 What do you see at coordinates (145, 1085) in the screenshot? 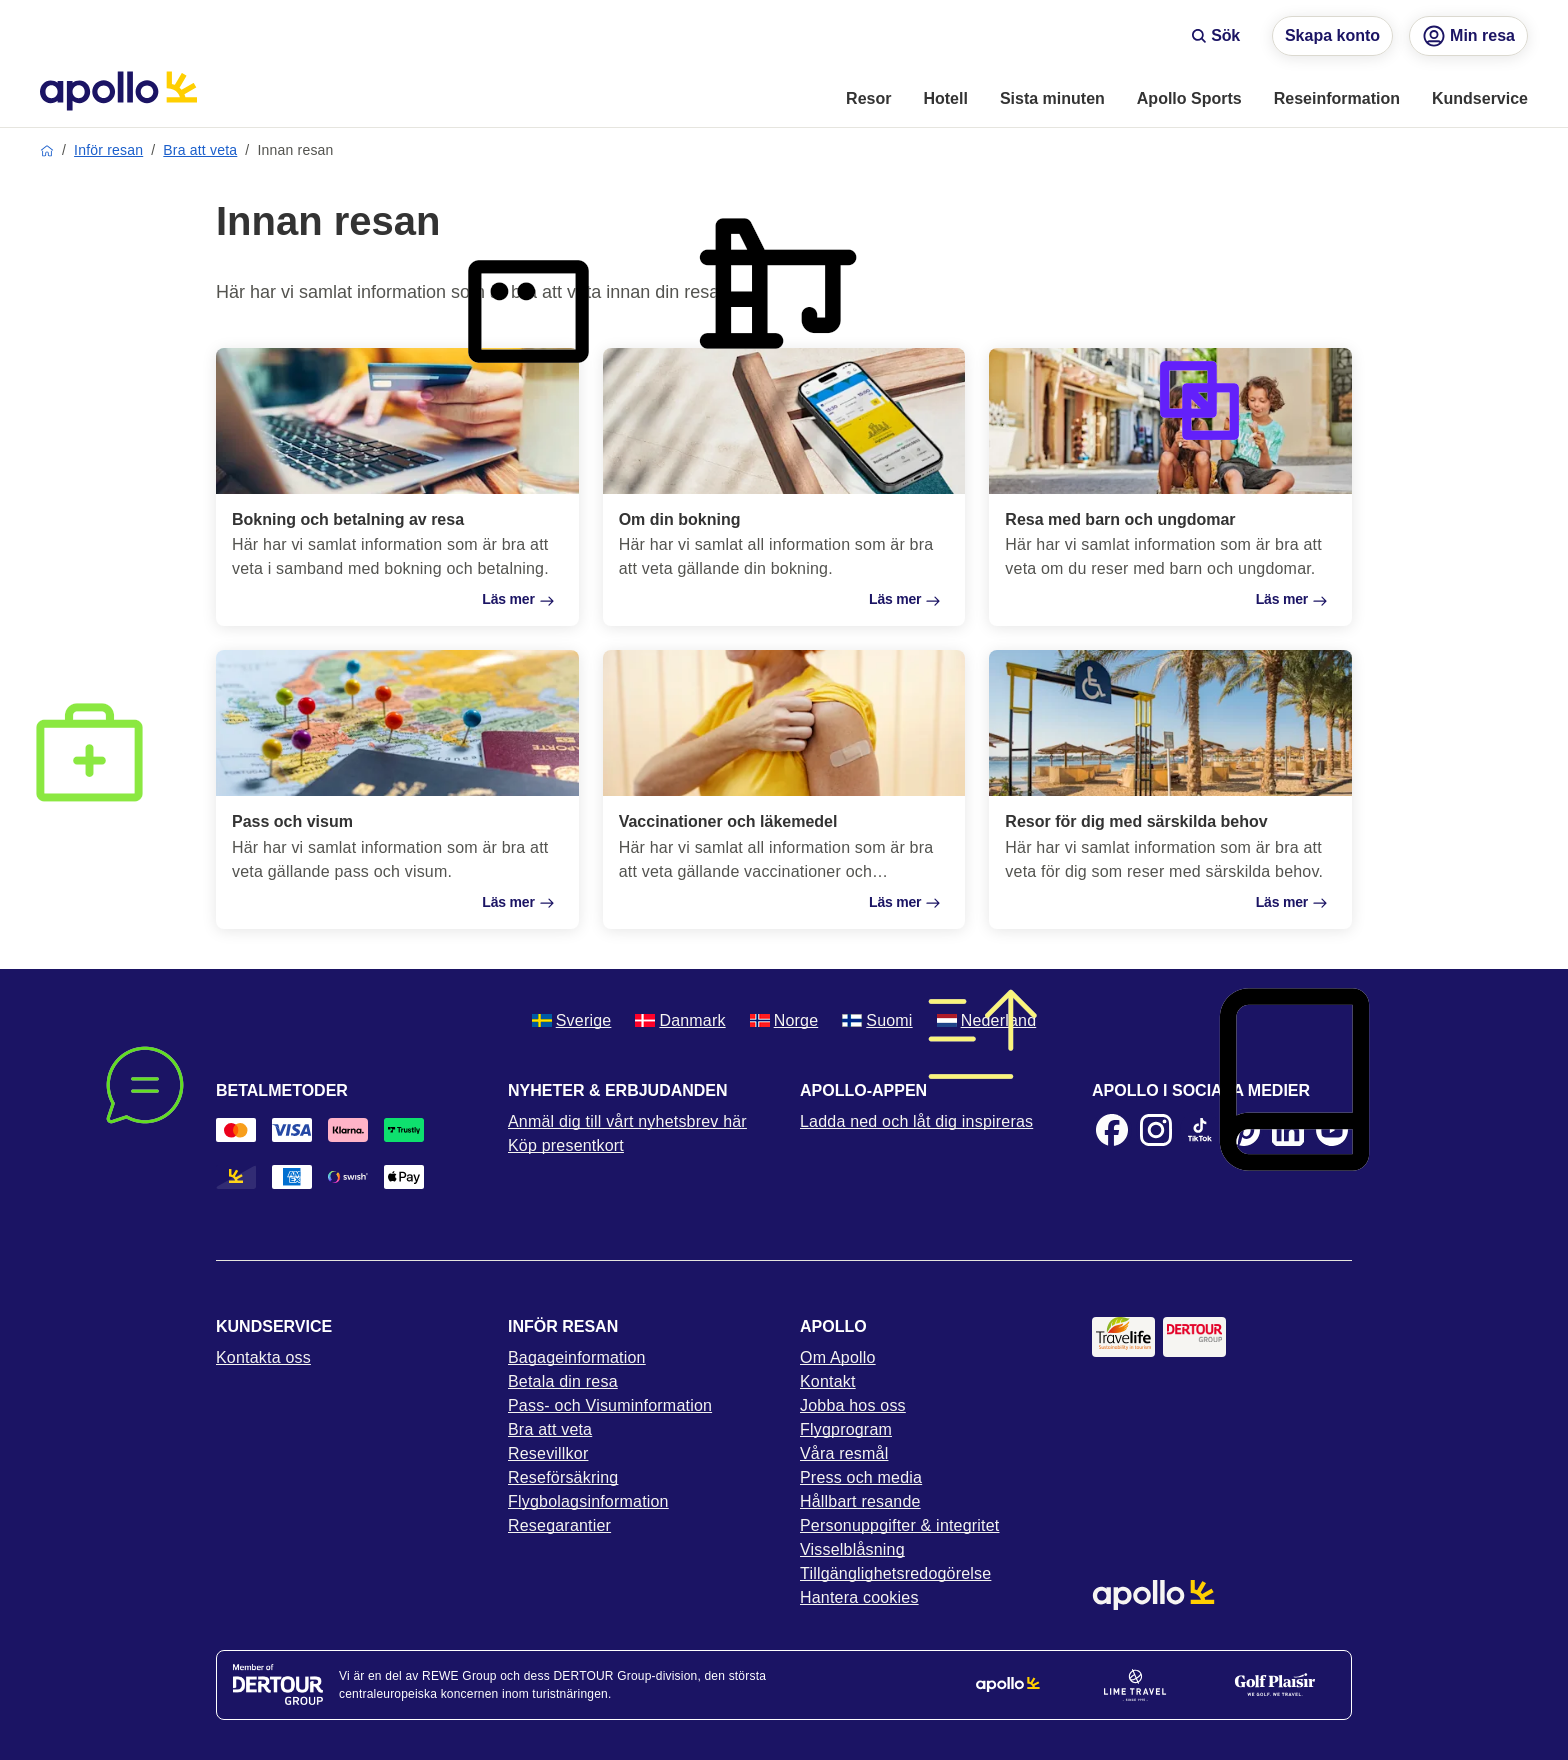
I see `open chat or messaging` at bounding box center [145, 1085].